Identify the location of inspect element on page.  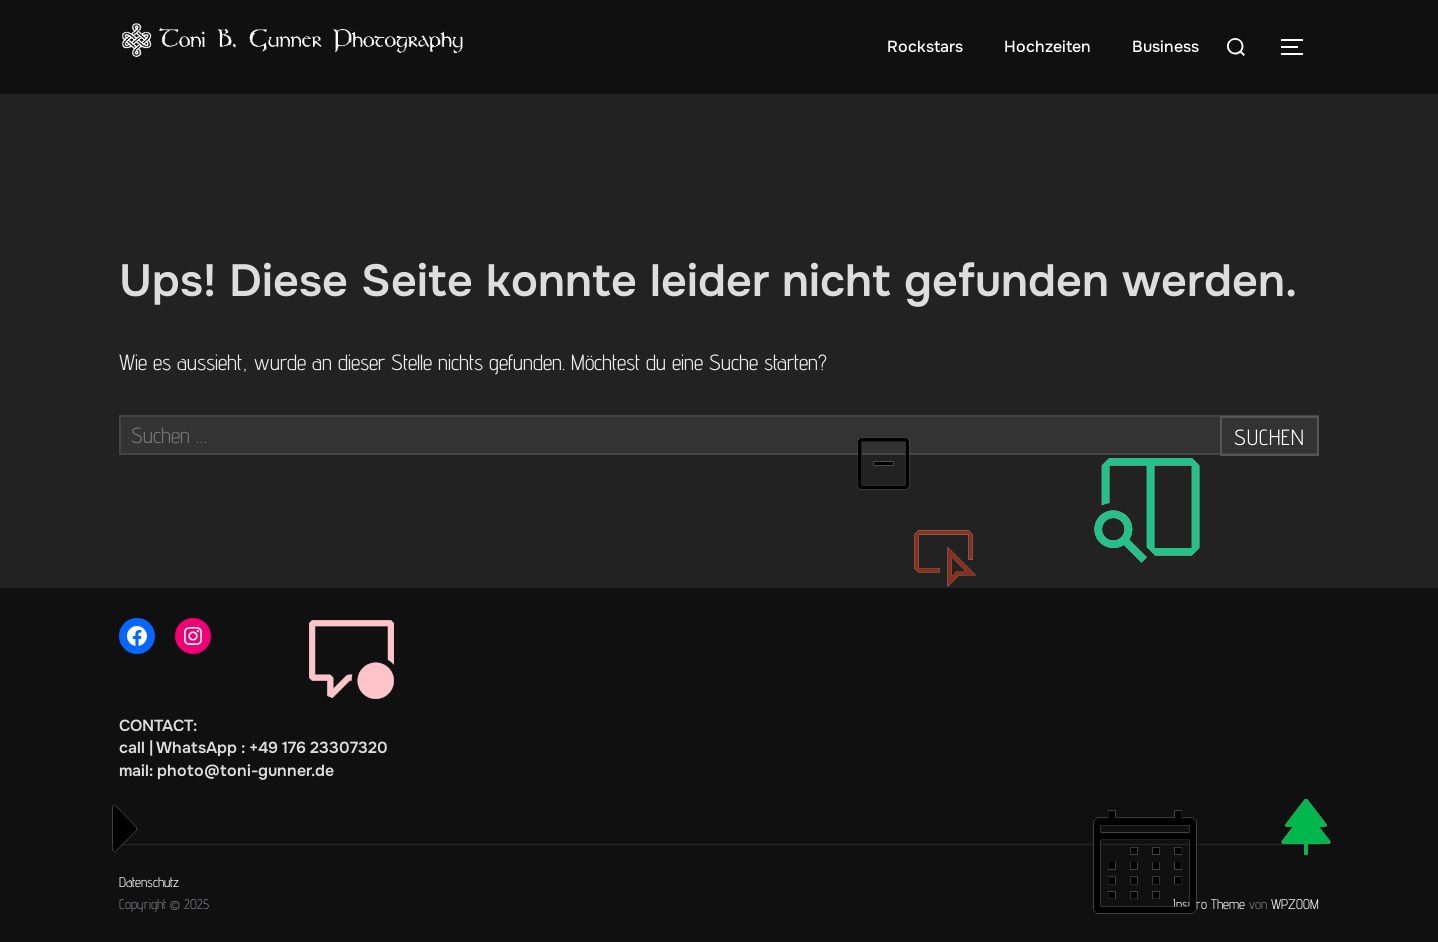
(943, 555).